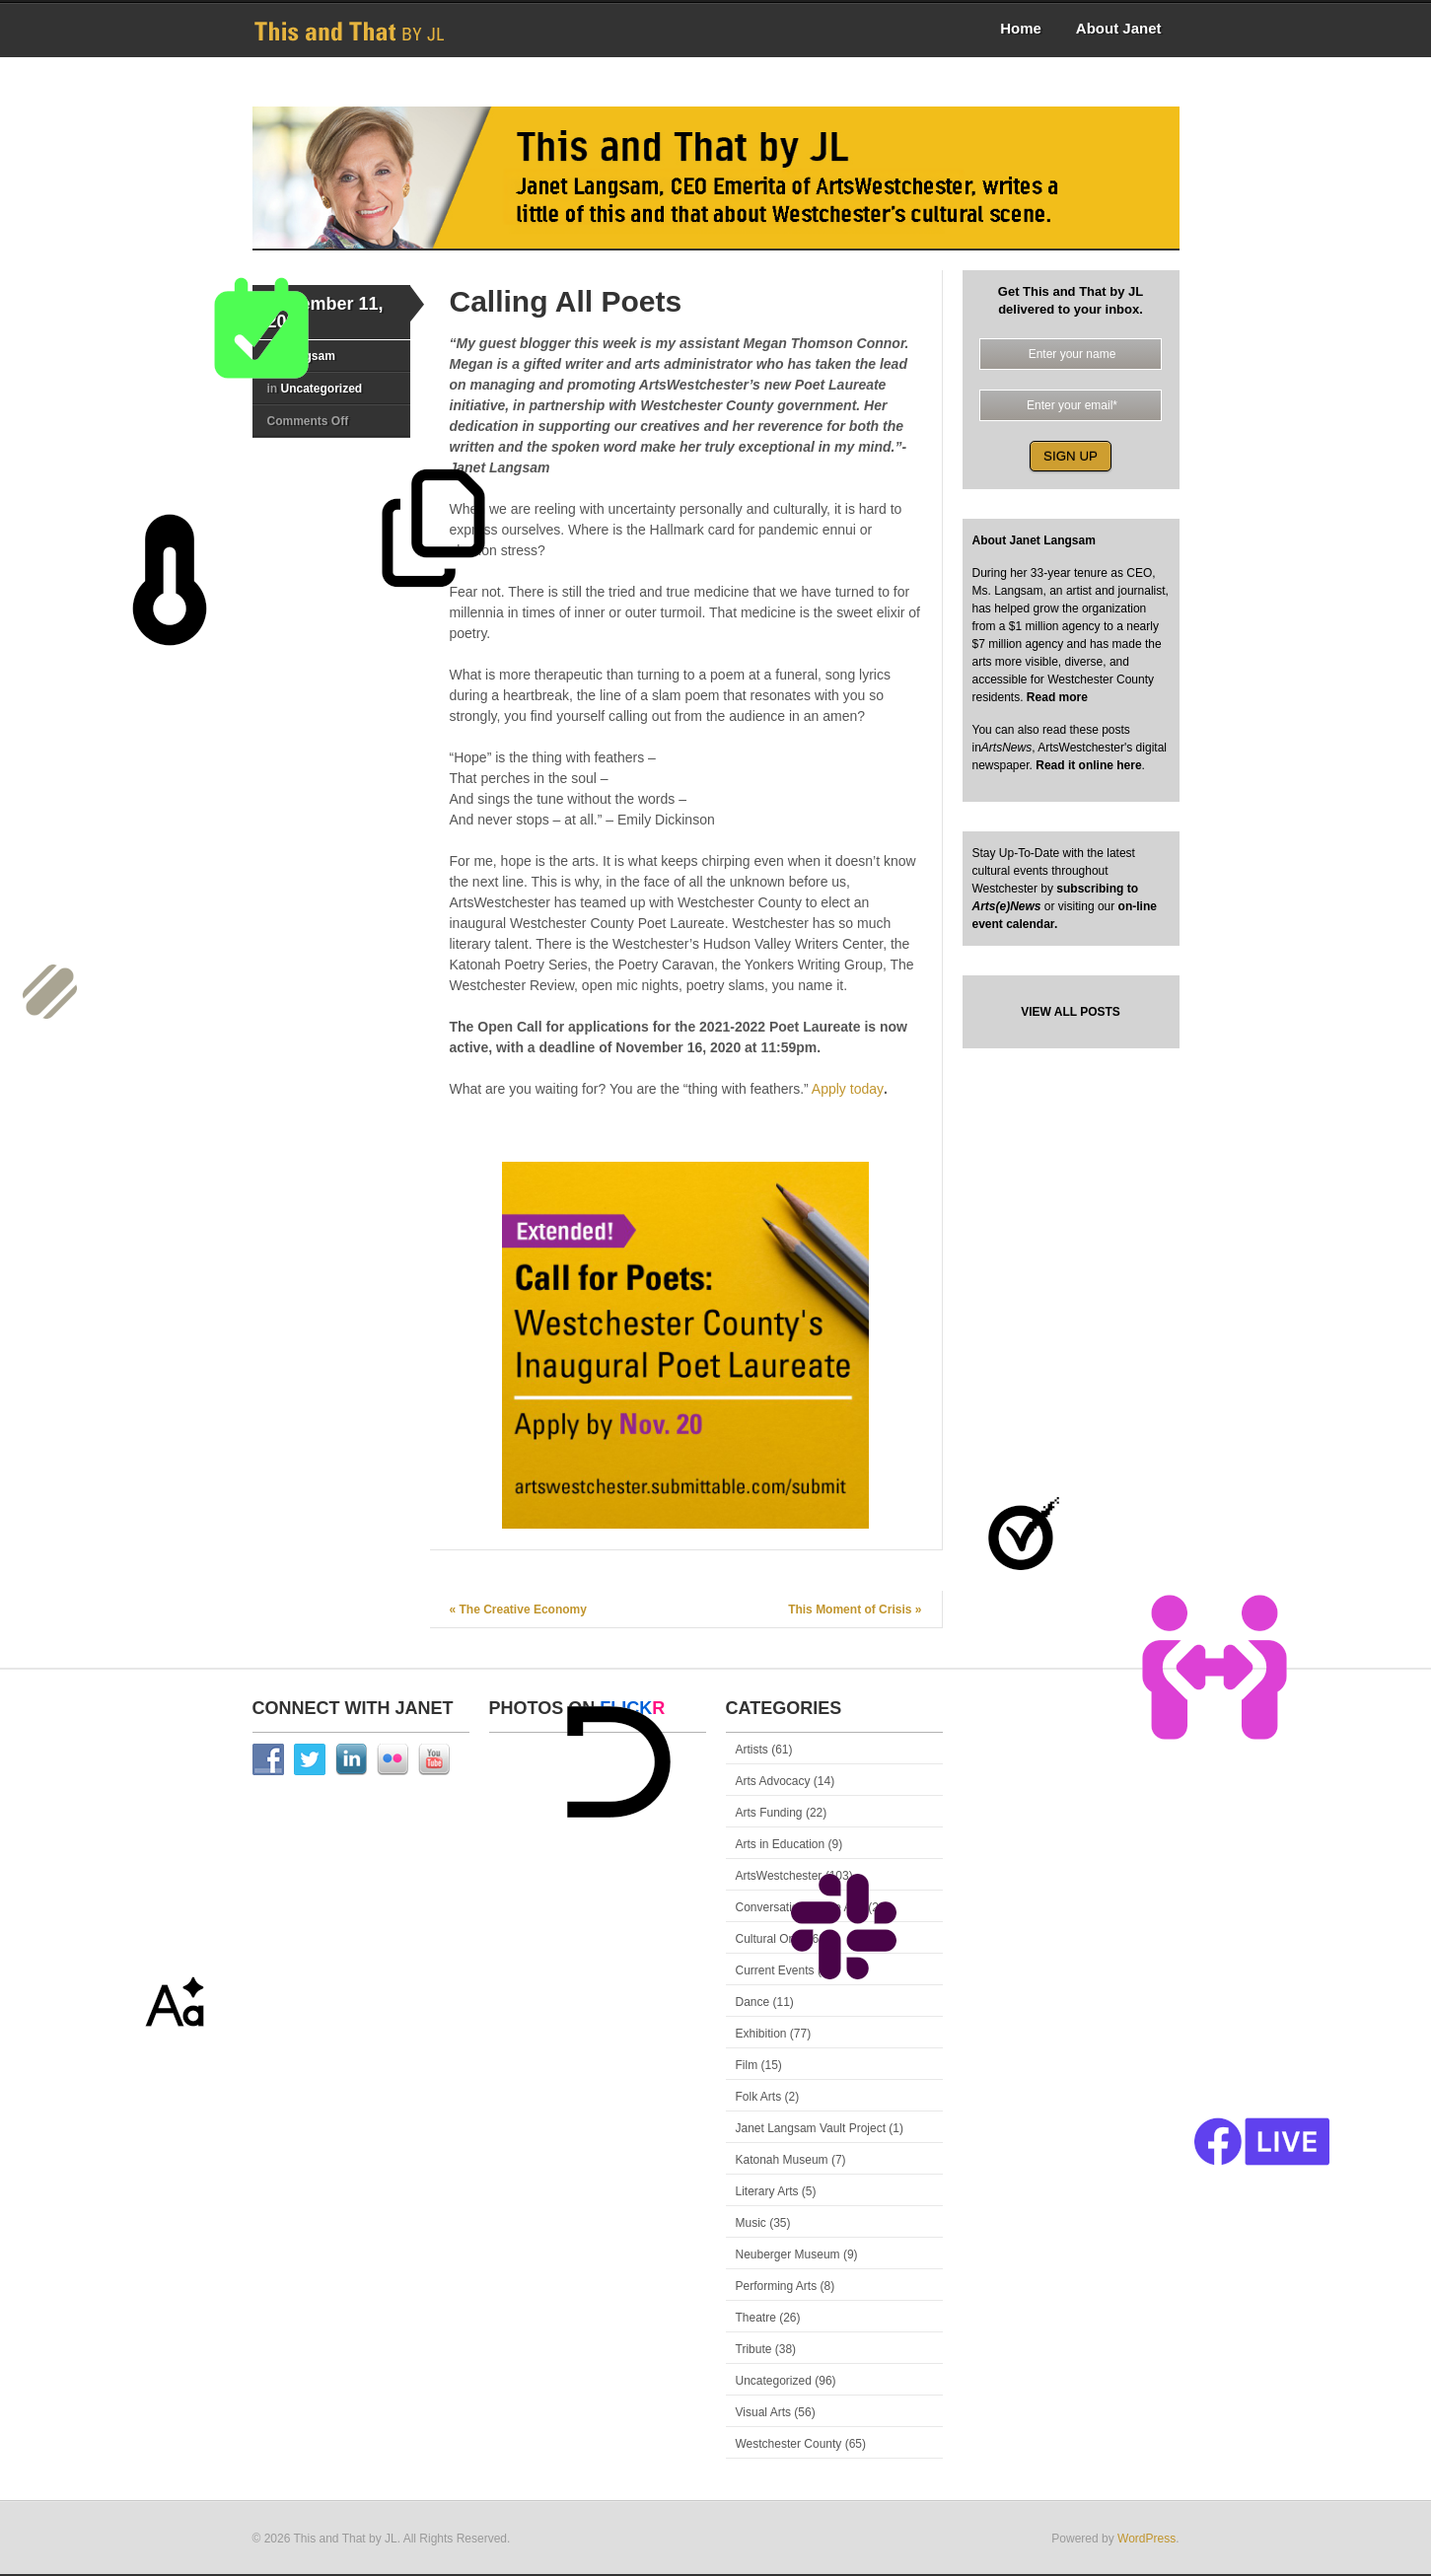 The height and width of the screenshot is (2576, 1431). I want to click on confirm or schedule an appointment, so click(261, 331).